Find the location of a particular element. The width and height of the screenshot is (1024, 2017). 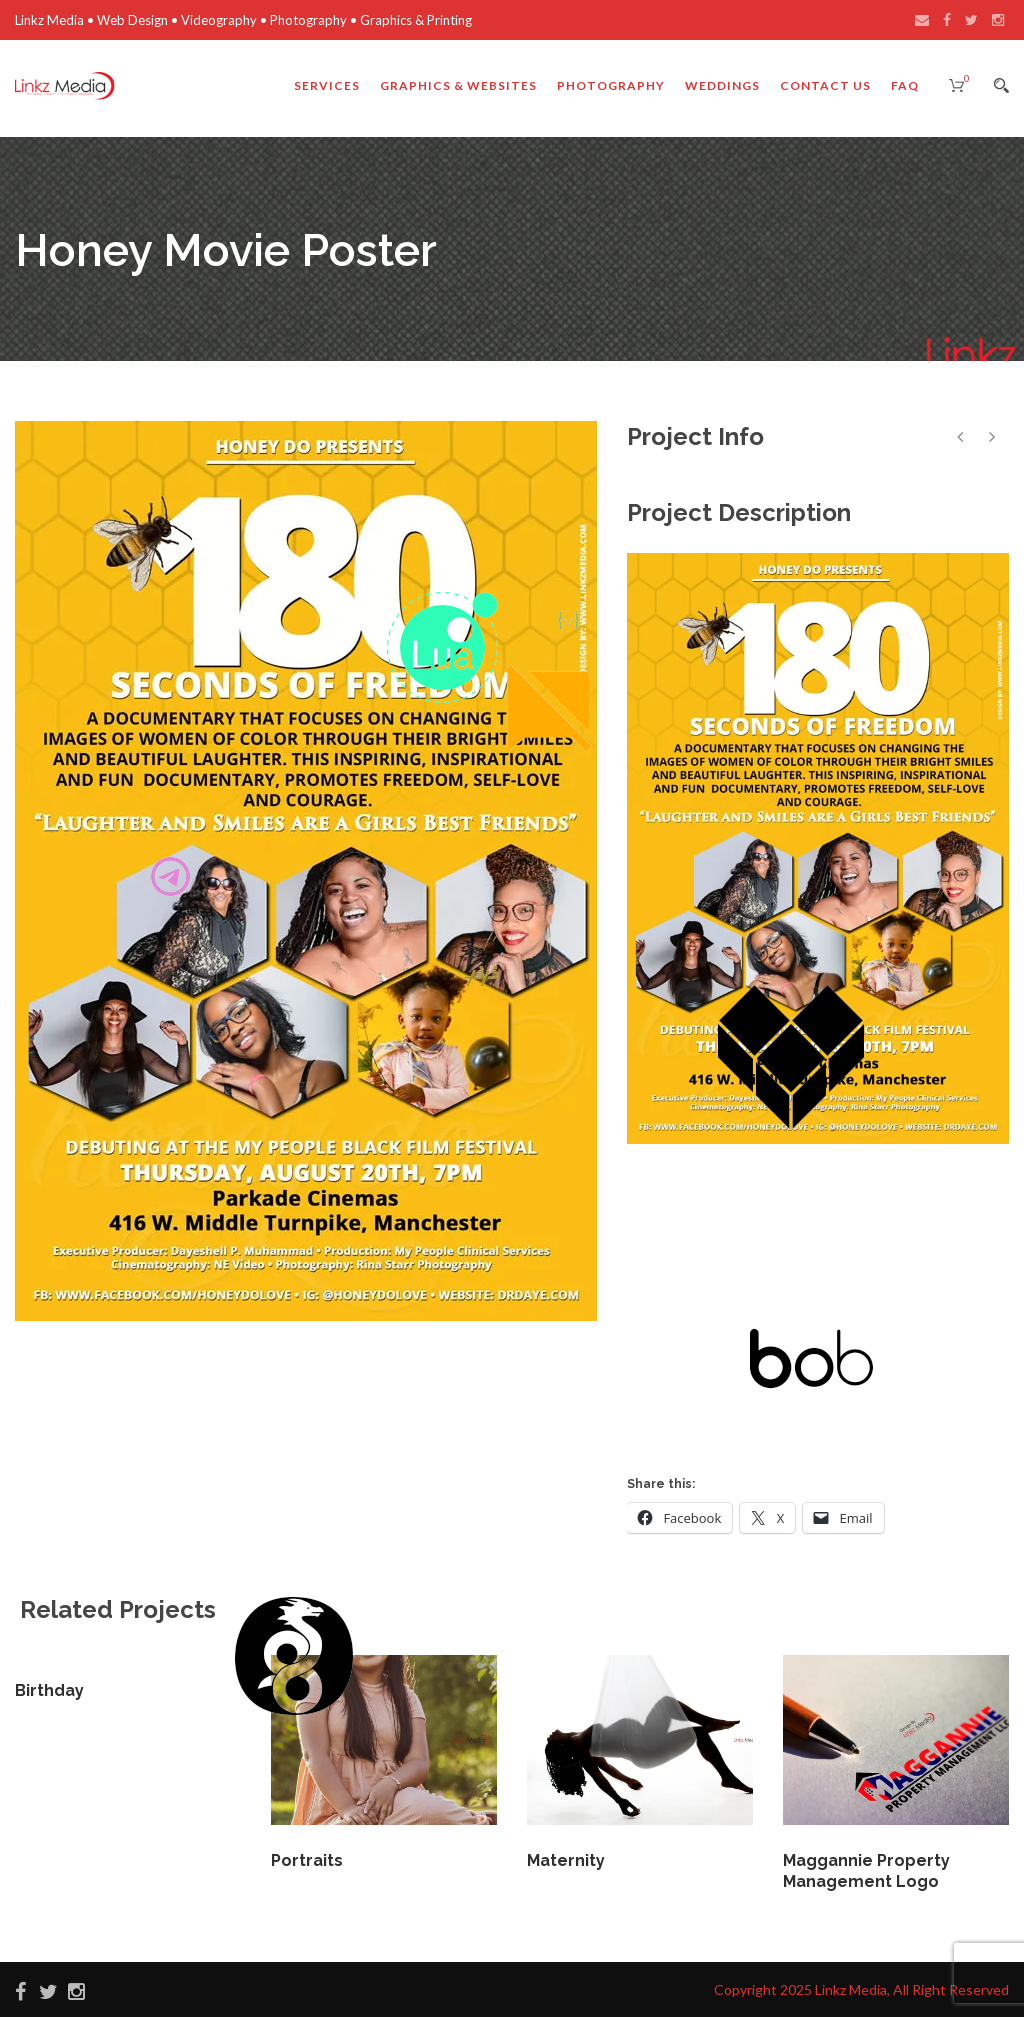

open the HiBob HR platform is located at coordinates (811, 1358).